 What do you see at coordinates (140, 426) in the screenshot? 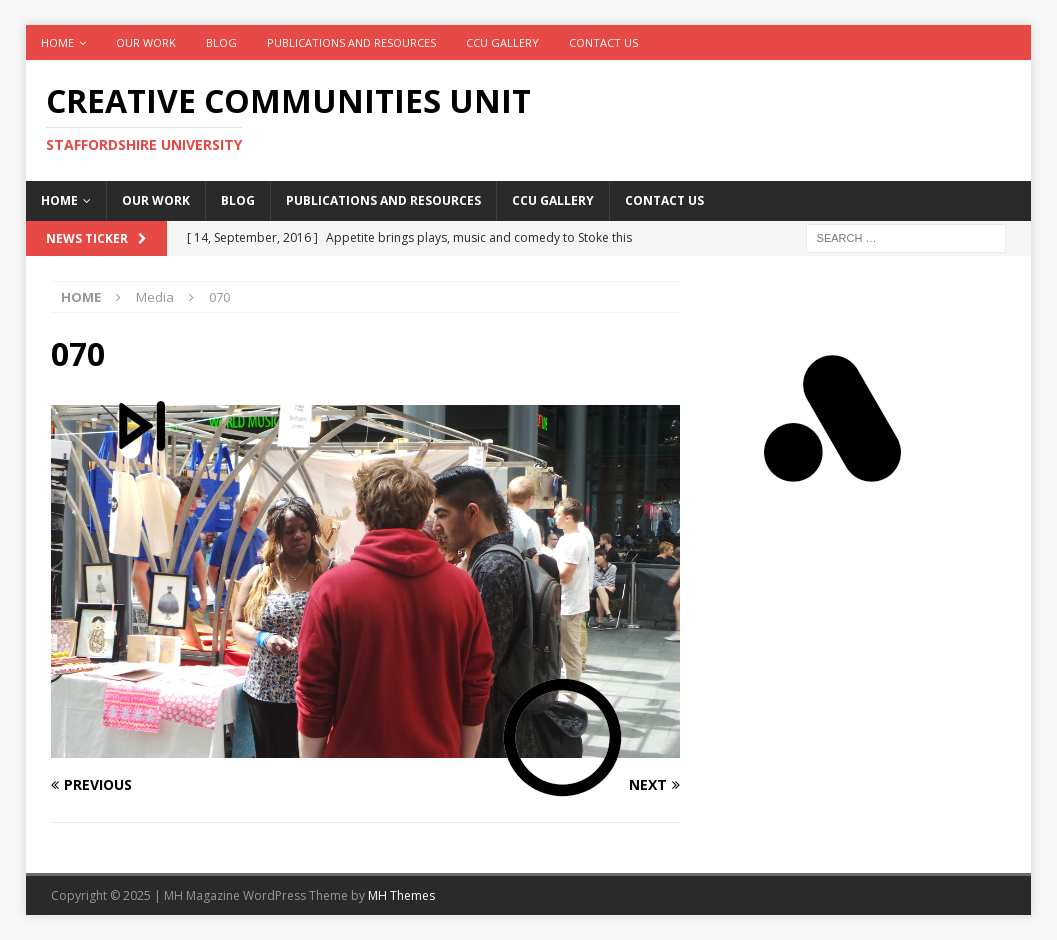
I see `skip to the next track` at bounding box center [140, 426].